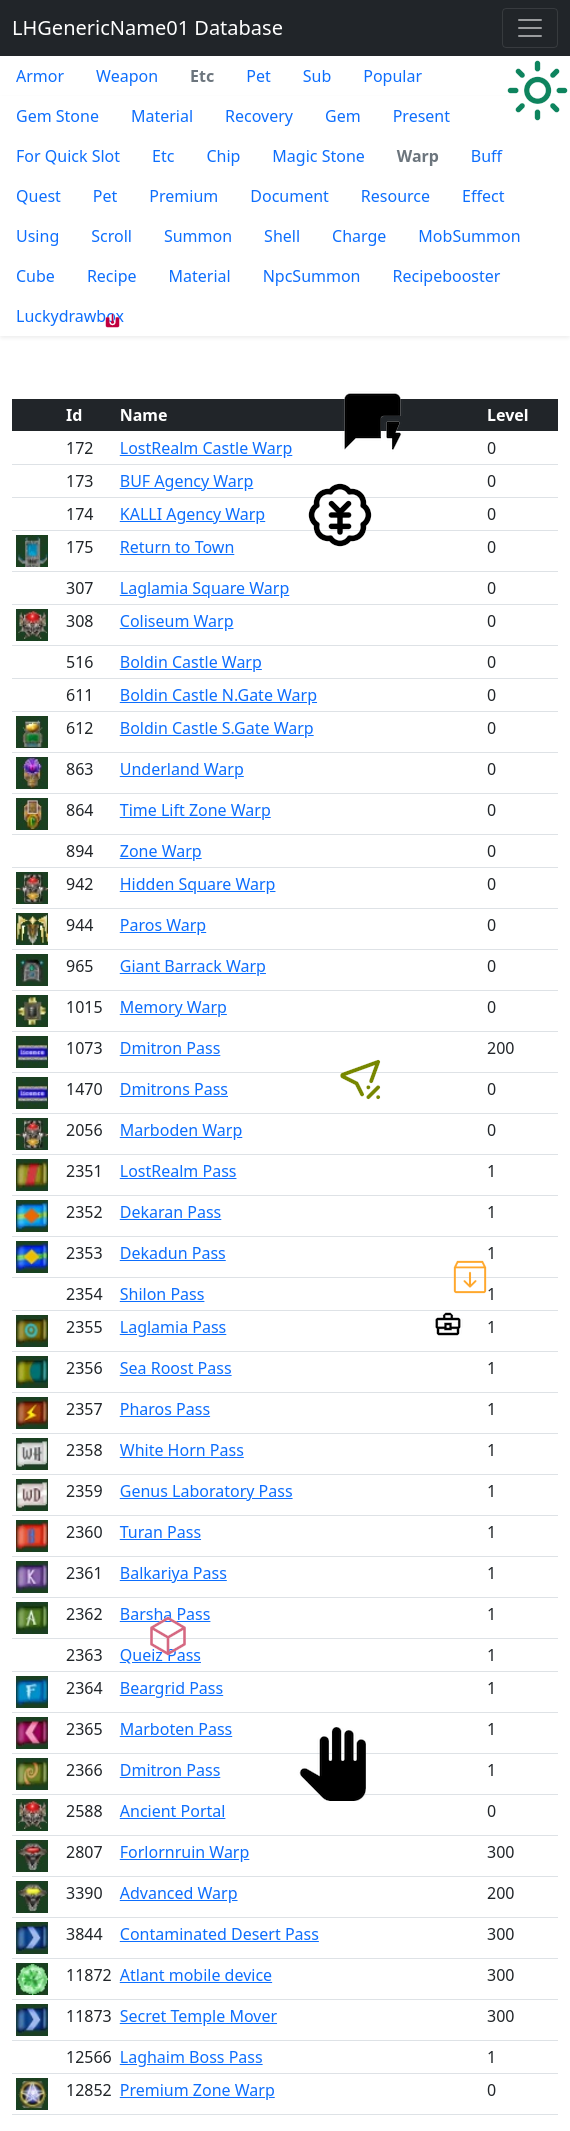 This screenshot has width=570, height=2131. What do you see at coordinates (537, 90) in the screenshot?
I see `increase screen brightness` at bounding box center [537, 90].